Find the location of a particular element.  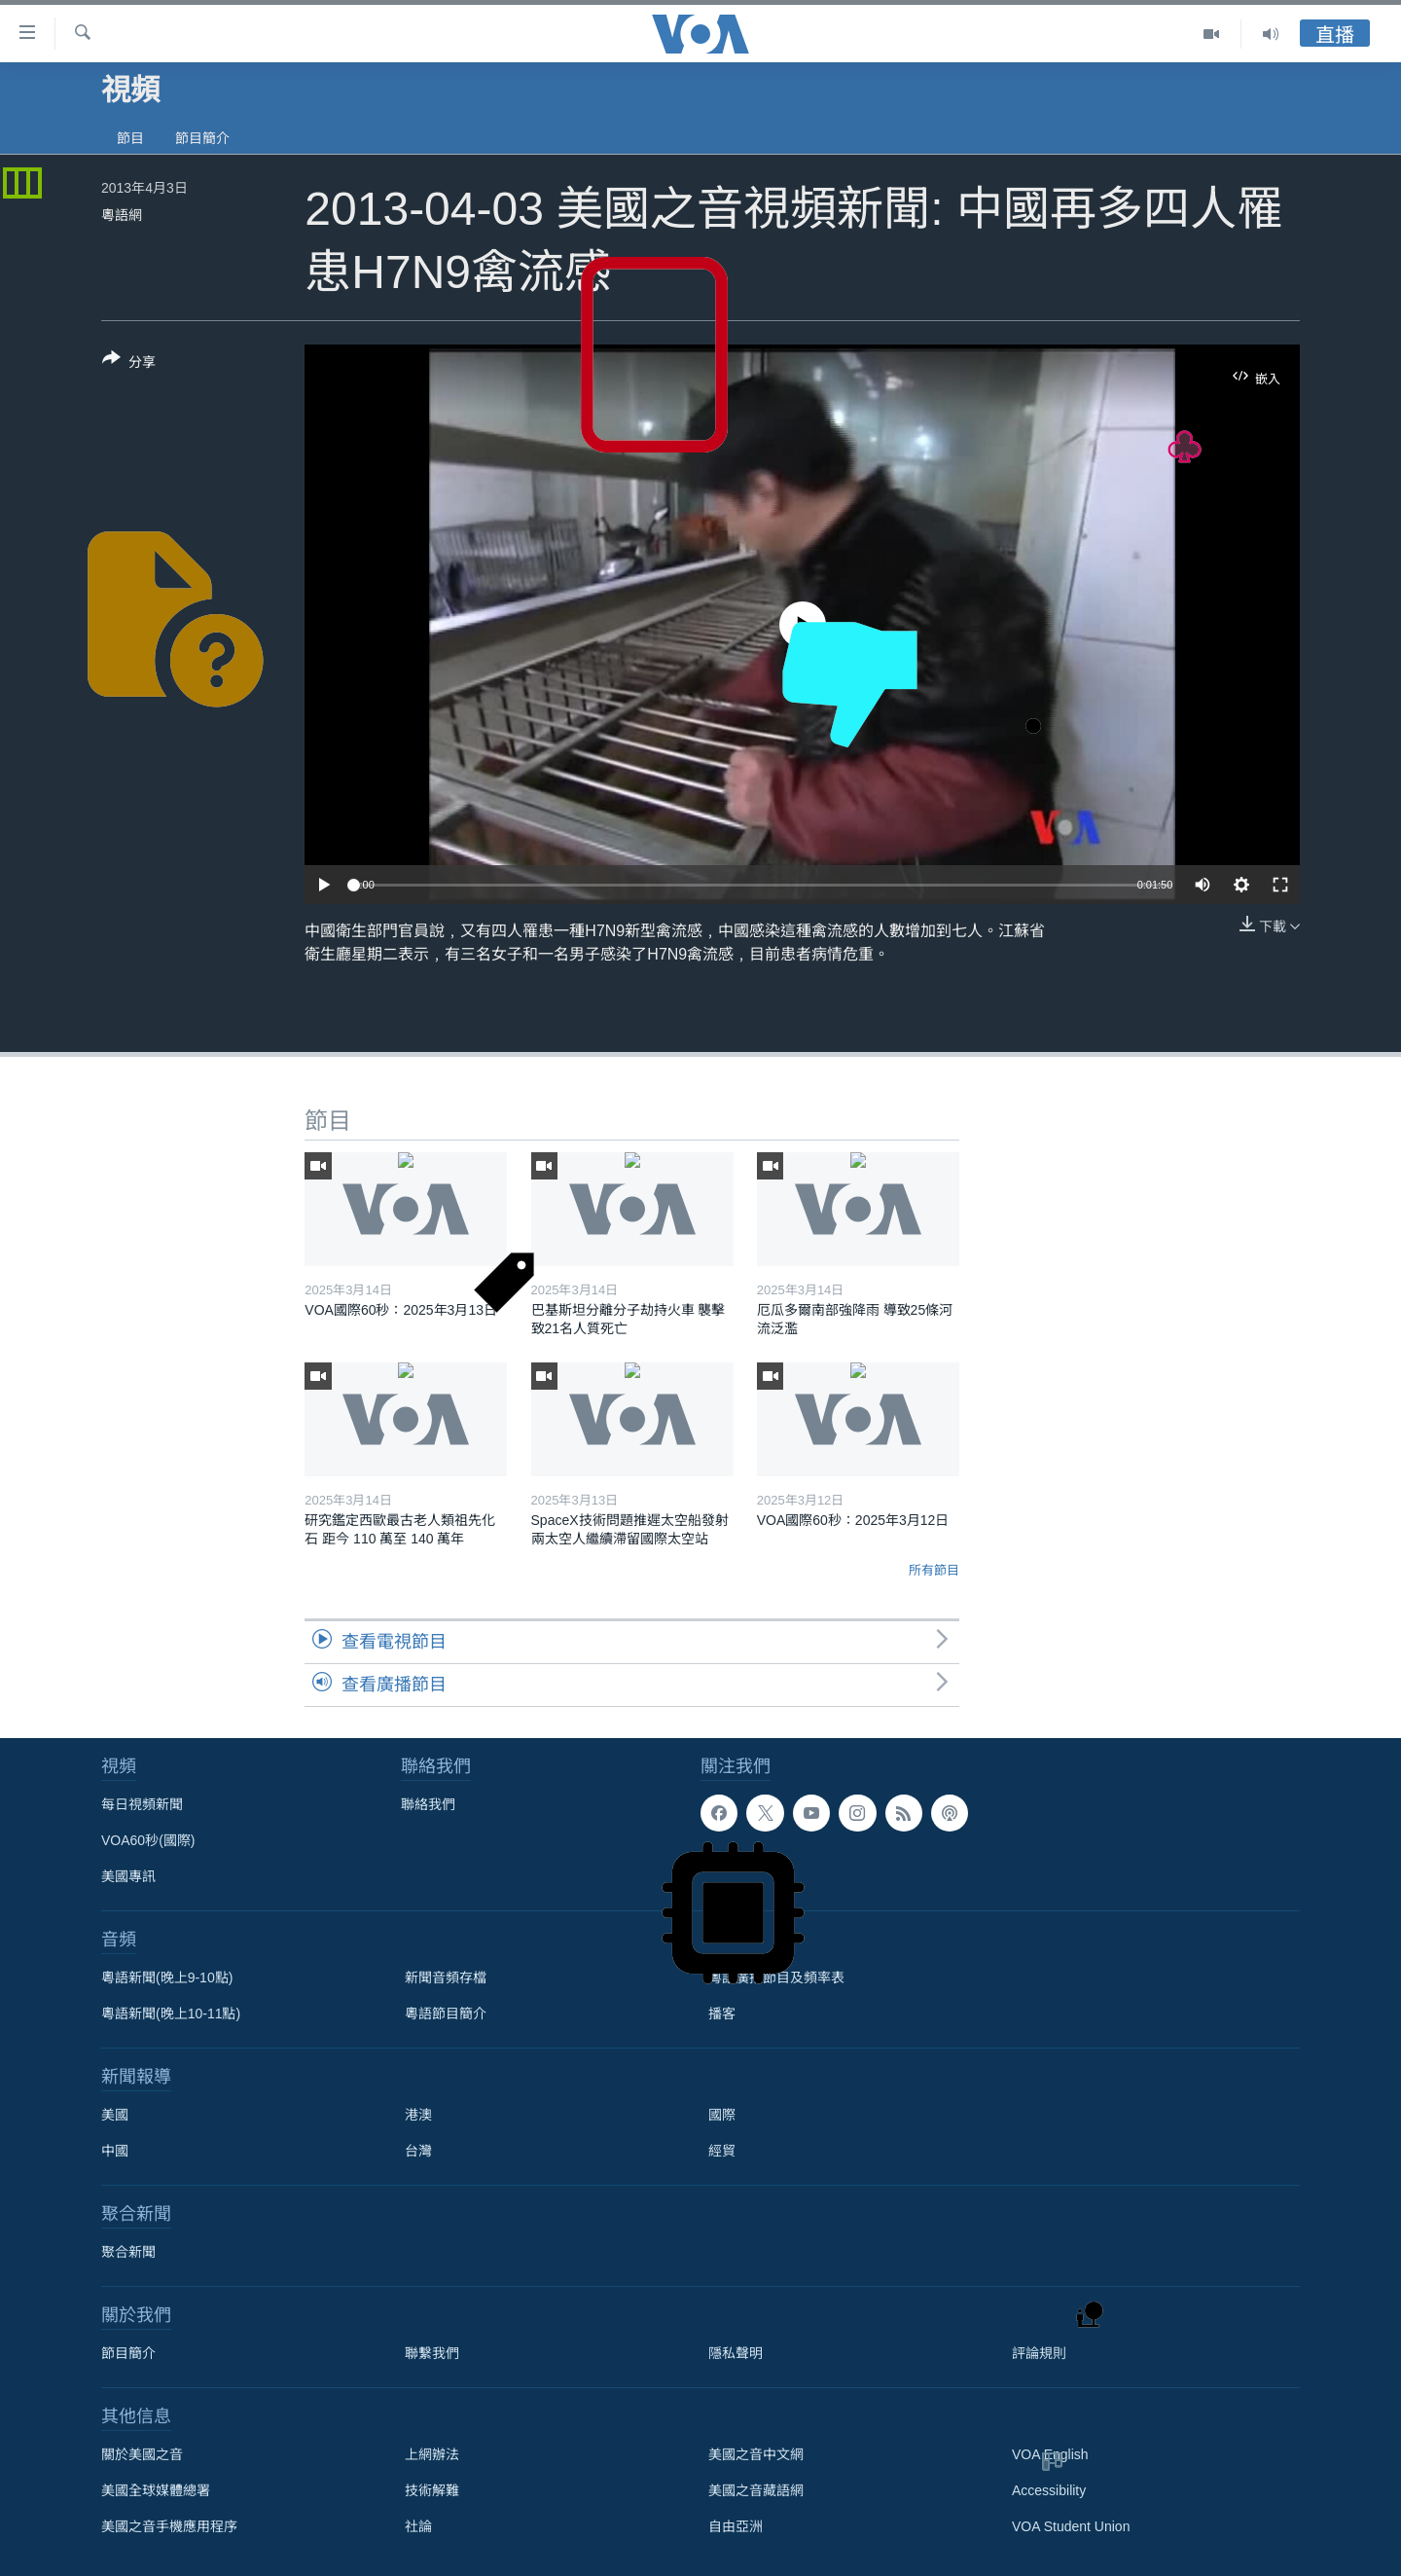

get help or info about this file is located at coordinates (170, 614).